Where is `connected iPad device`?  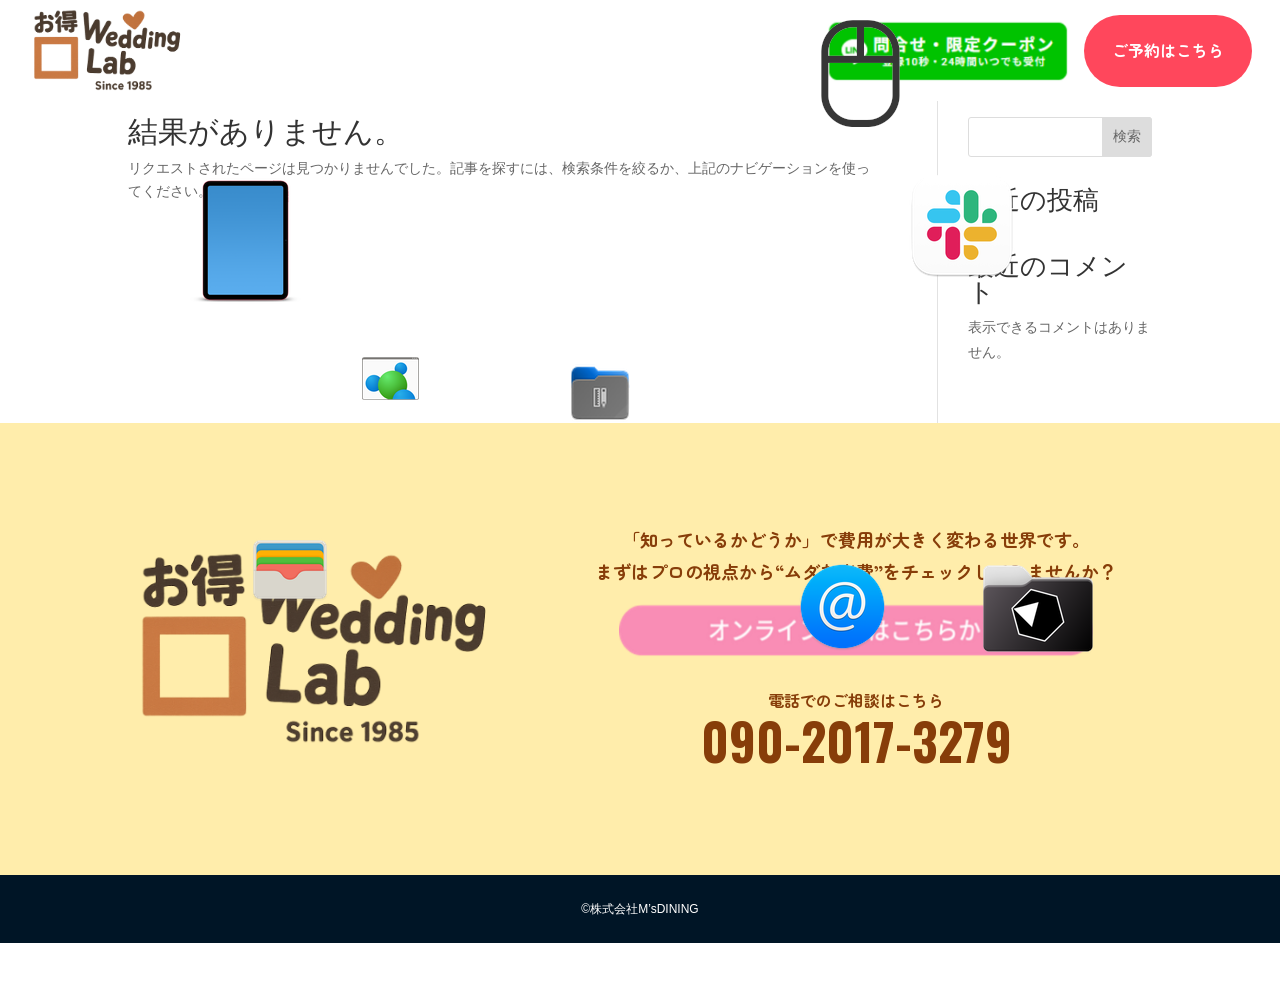
connected iPad device is located at coordinates (245, 241).